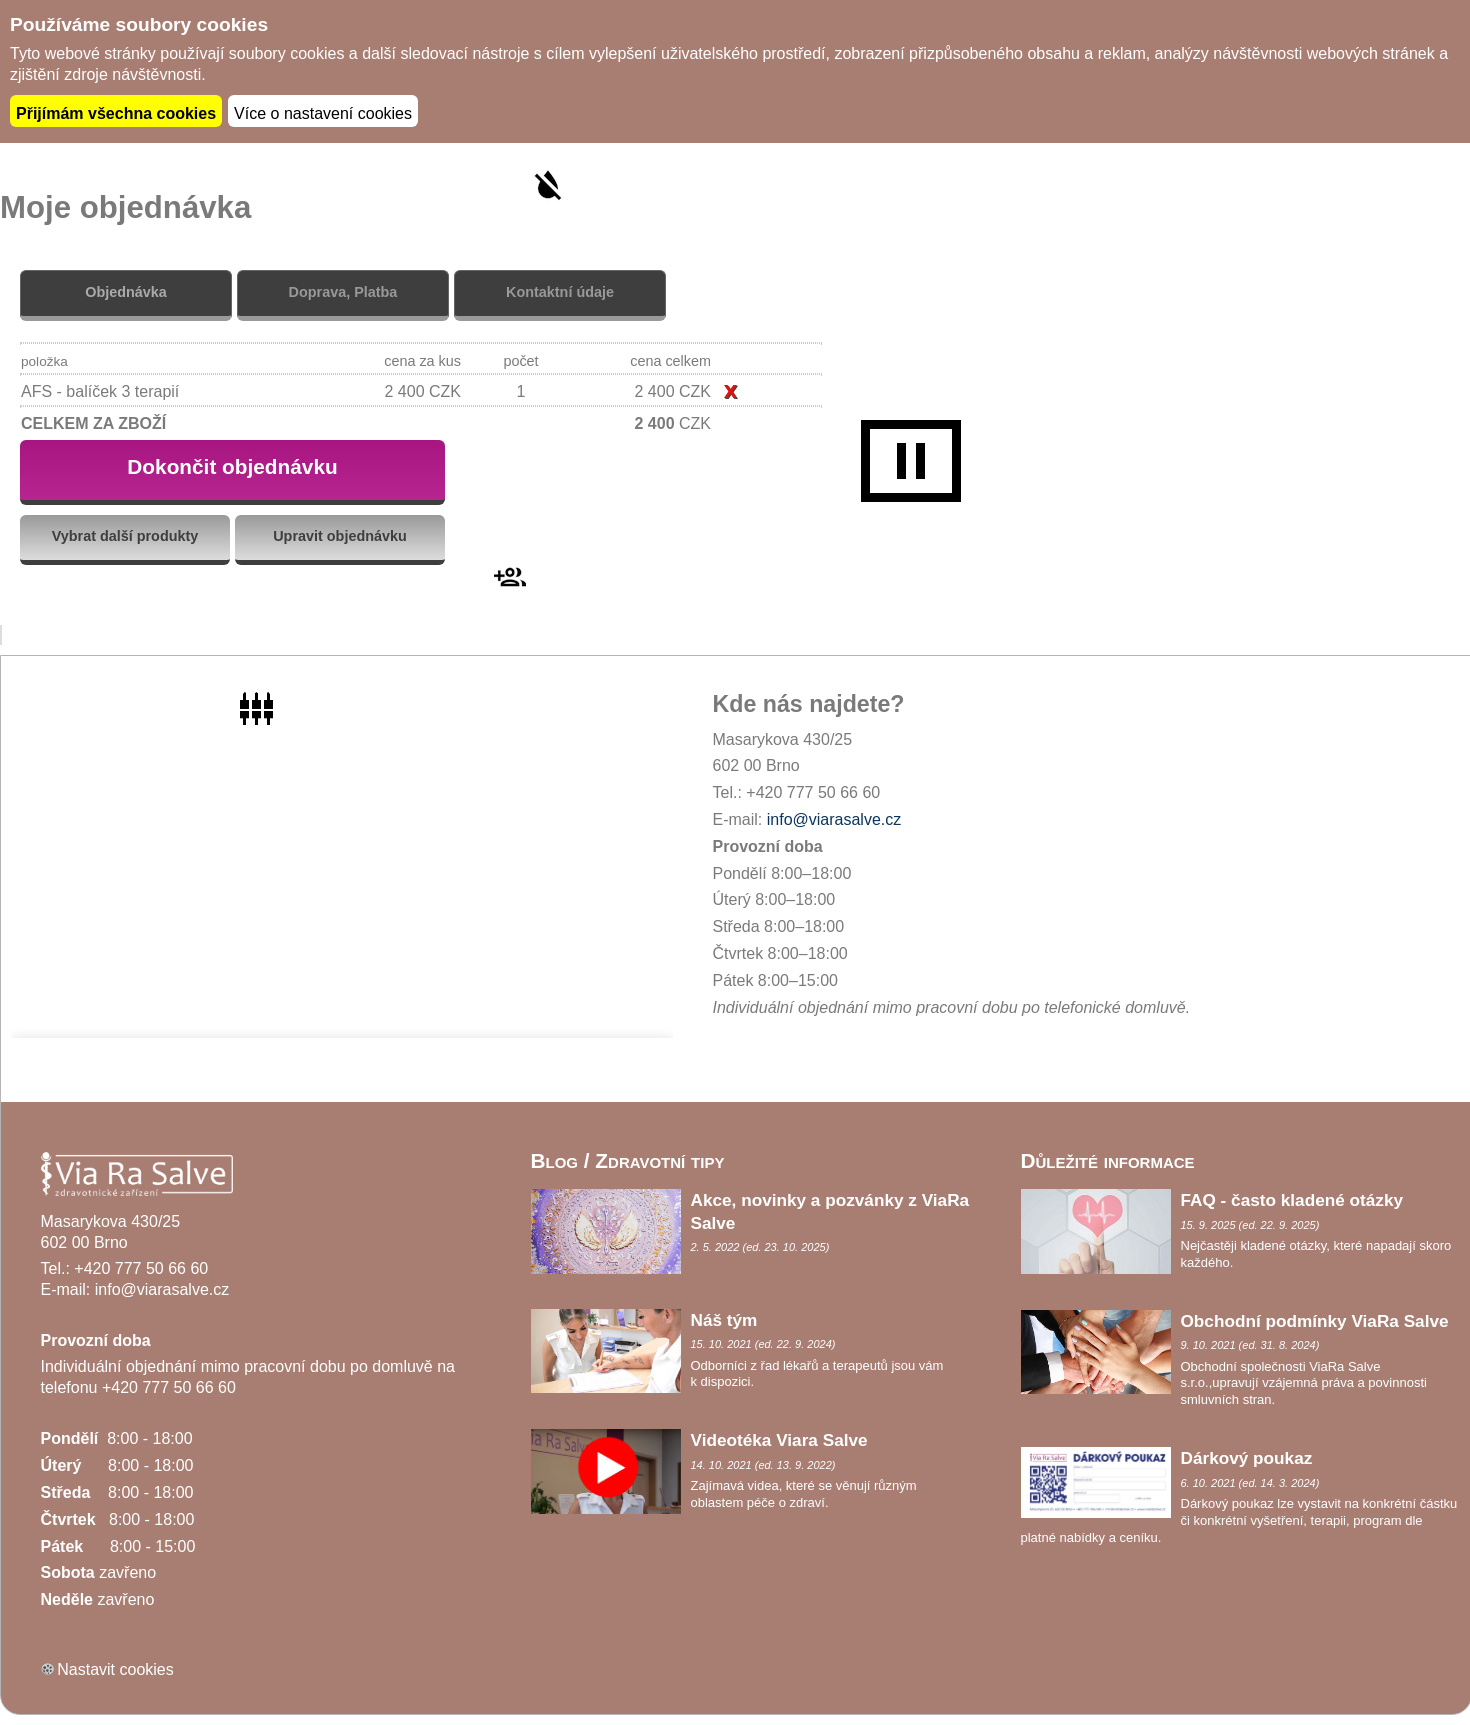  Describe the element at coordinates (256, 708) in the screenshot. I see `configure audio or video input components` at that location.